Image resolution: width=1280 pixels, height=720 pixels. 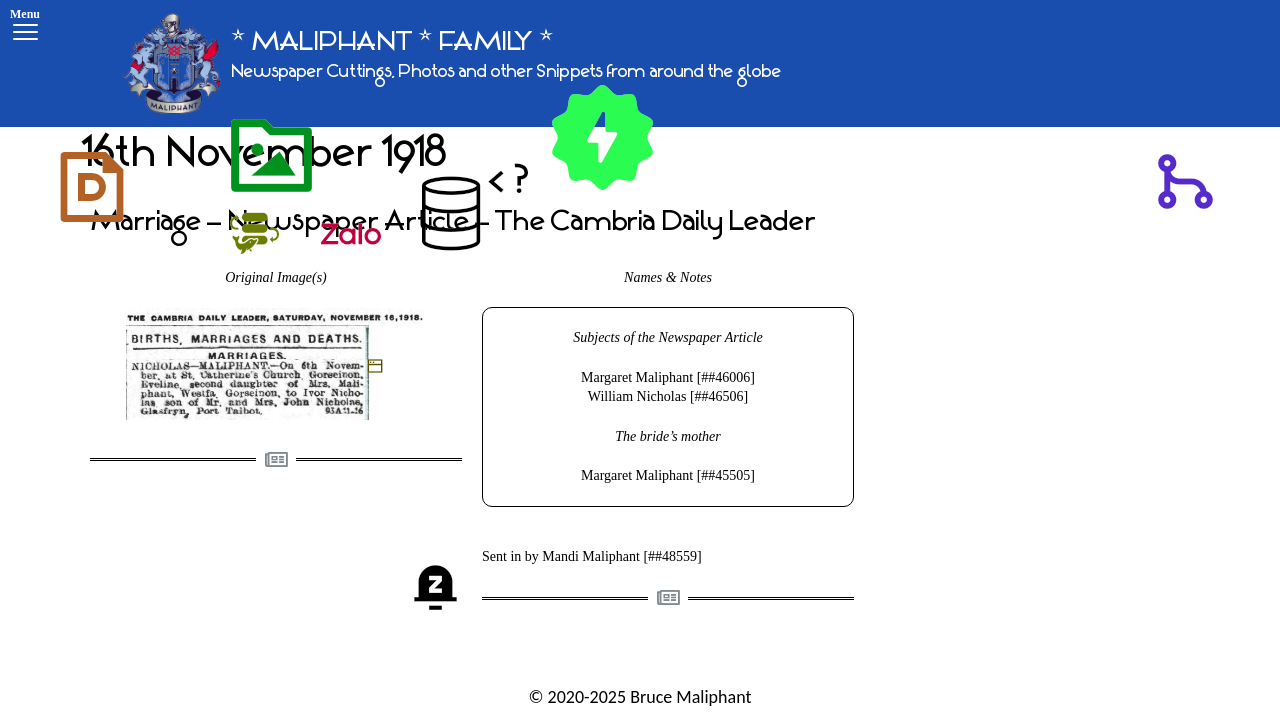 I want to click on open photo or image folder, so click(x=271, y=155).